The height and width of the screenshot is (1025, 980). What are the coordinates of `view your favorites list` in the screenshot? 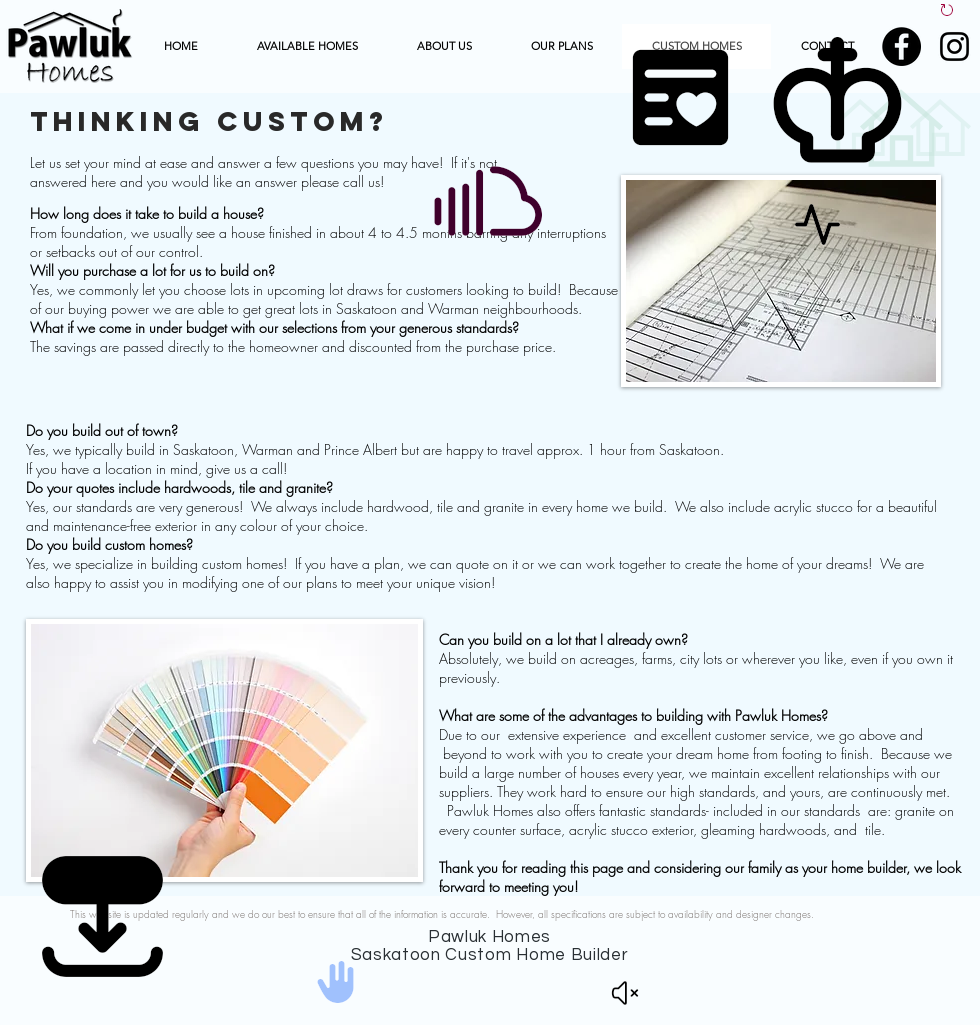 It's located at (680, 97).